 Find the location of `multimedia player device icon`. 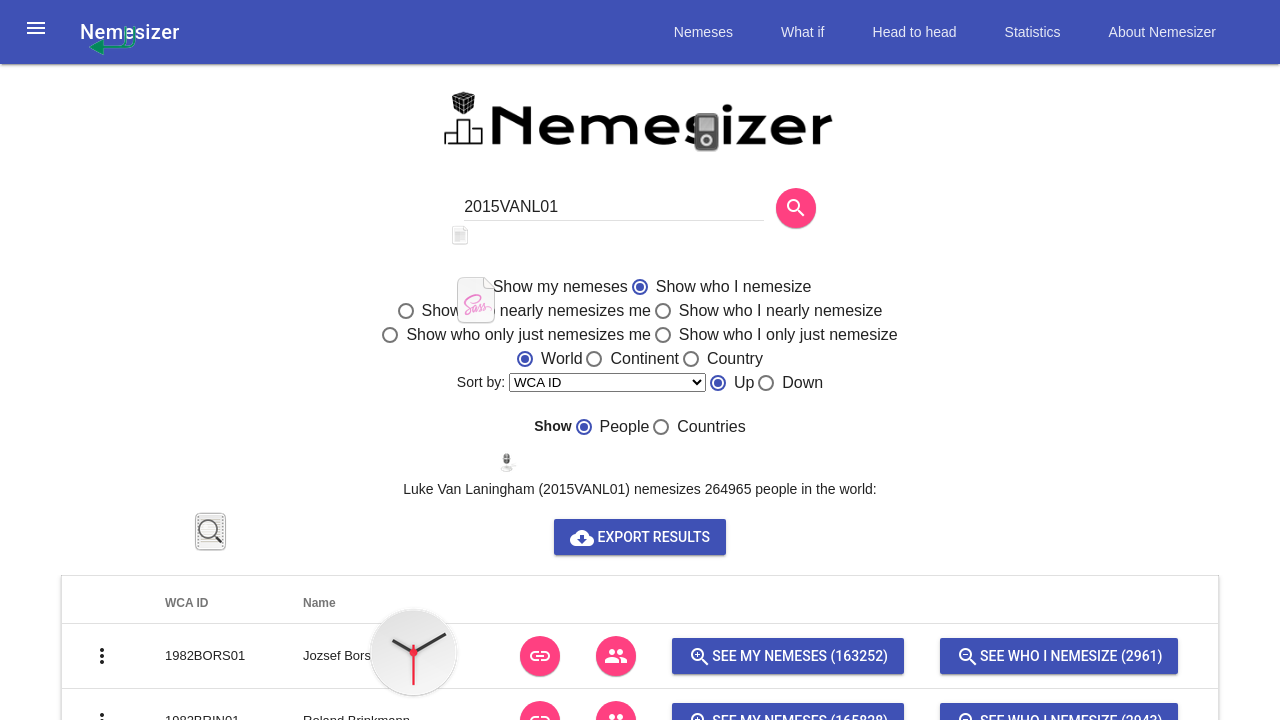

multimedia player device icon is located at coordinates (706, 132).